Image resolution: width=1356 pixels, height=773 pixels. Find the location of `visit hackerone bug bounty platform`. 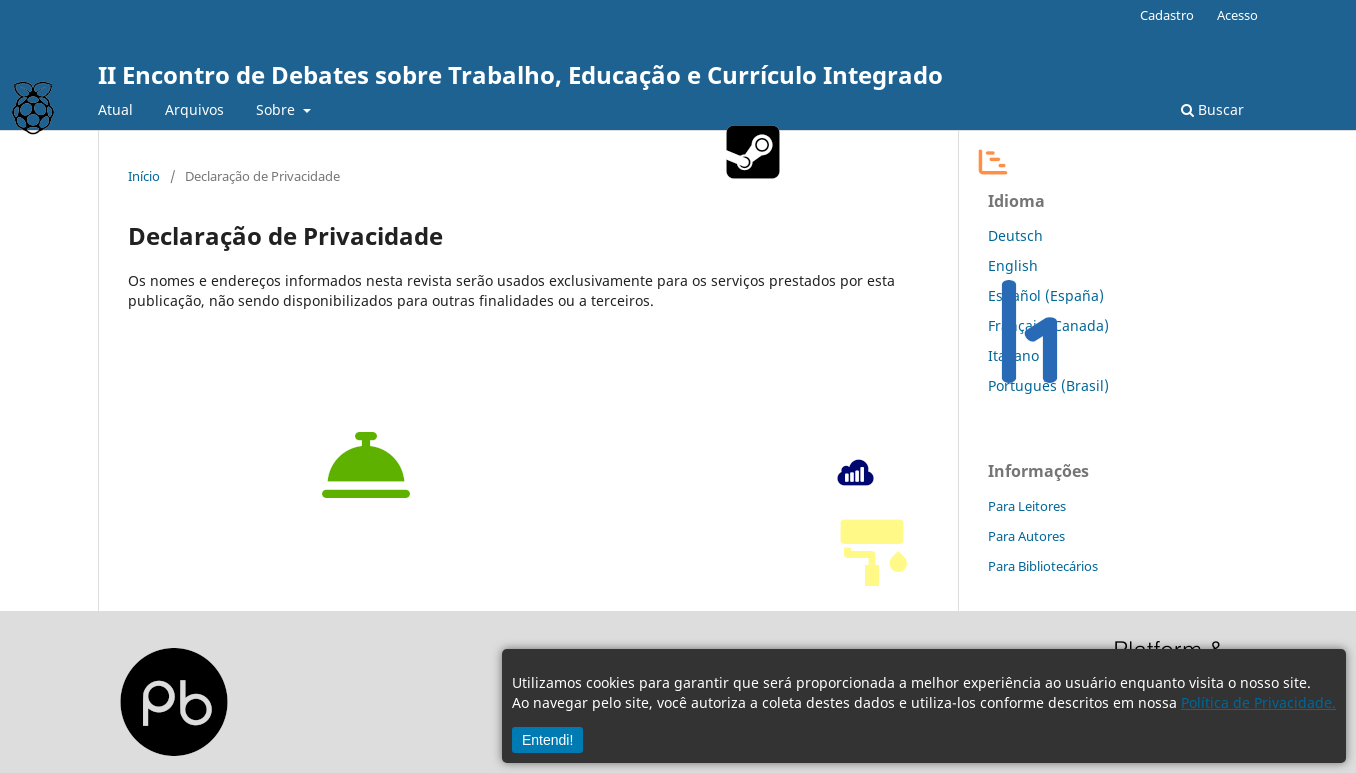

visit hackerone bug bounty platform is located at coordinates (1029, 331).